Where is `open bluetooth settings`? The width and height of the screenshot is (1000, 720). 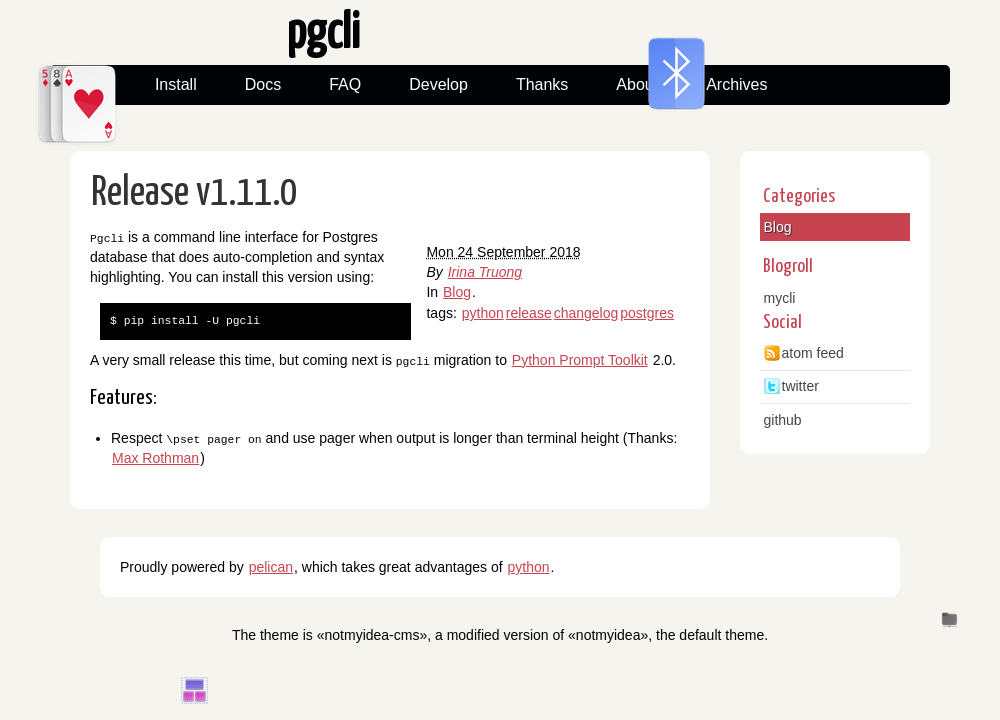
open bluetooth settings is located at coordinates (676, 73).